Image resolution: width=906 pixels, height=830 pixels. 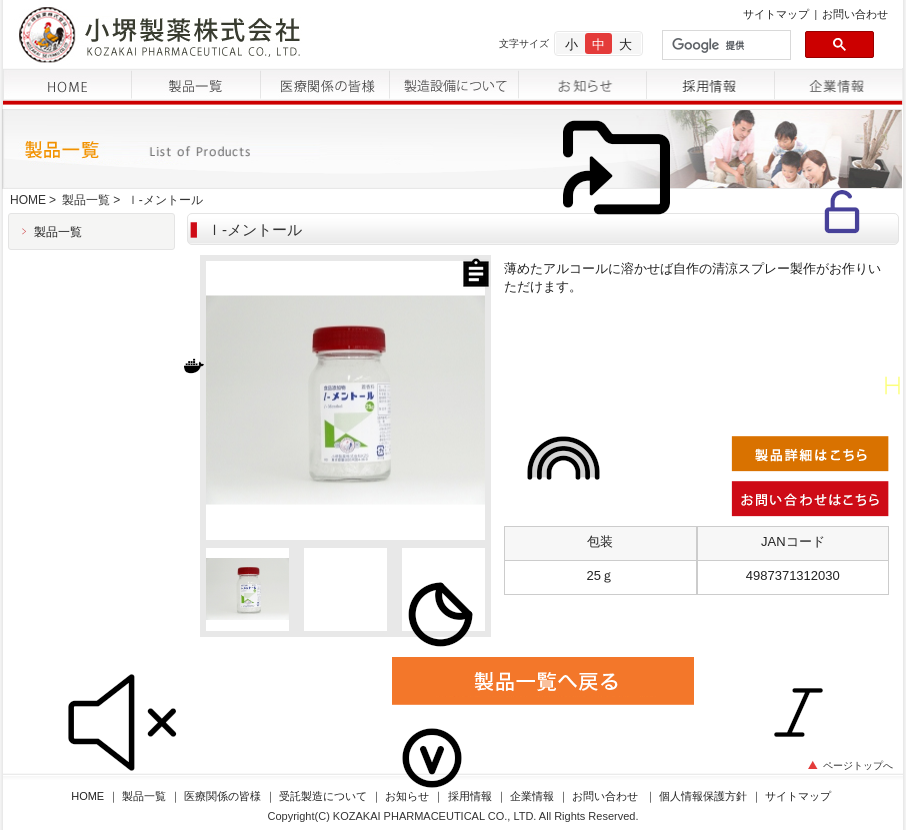 What do you see at coordinates (892, 385) in the screenshot?
I see `format text as a heading` at bounding box center [892, 385].